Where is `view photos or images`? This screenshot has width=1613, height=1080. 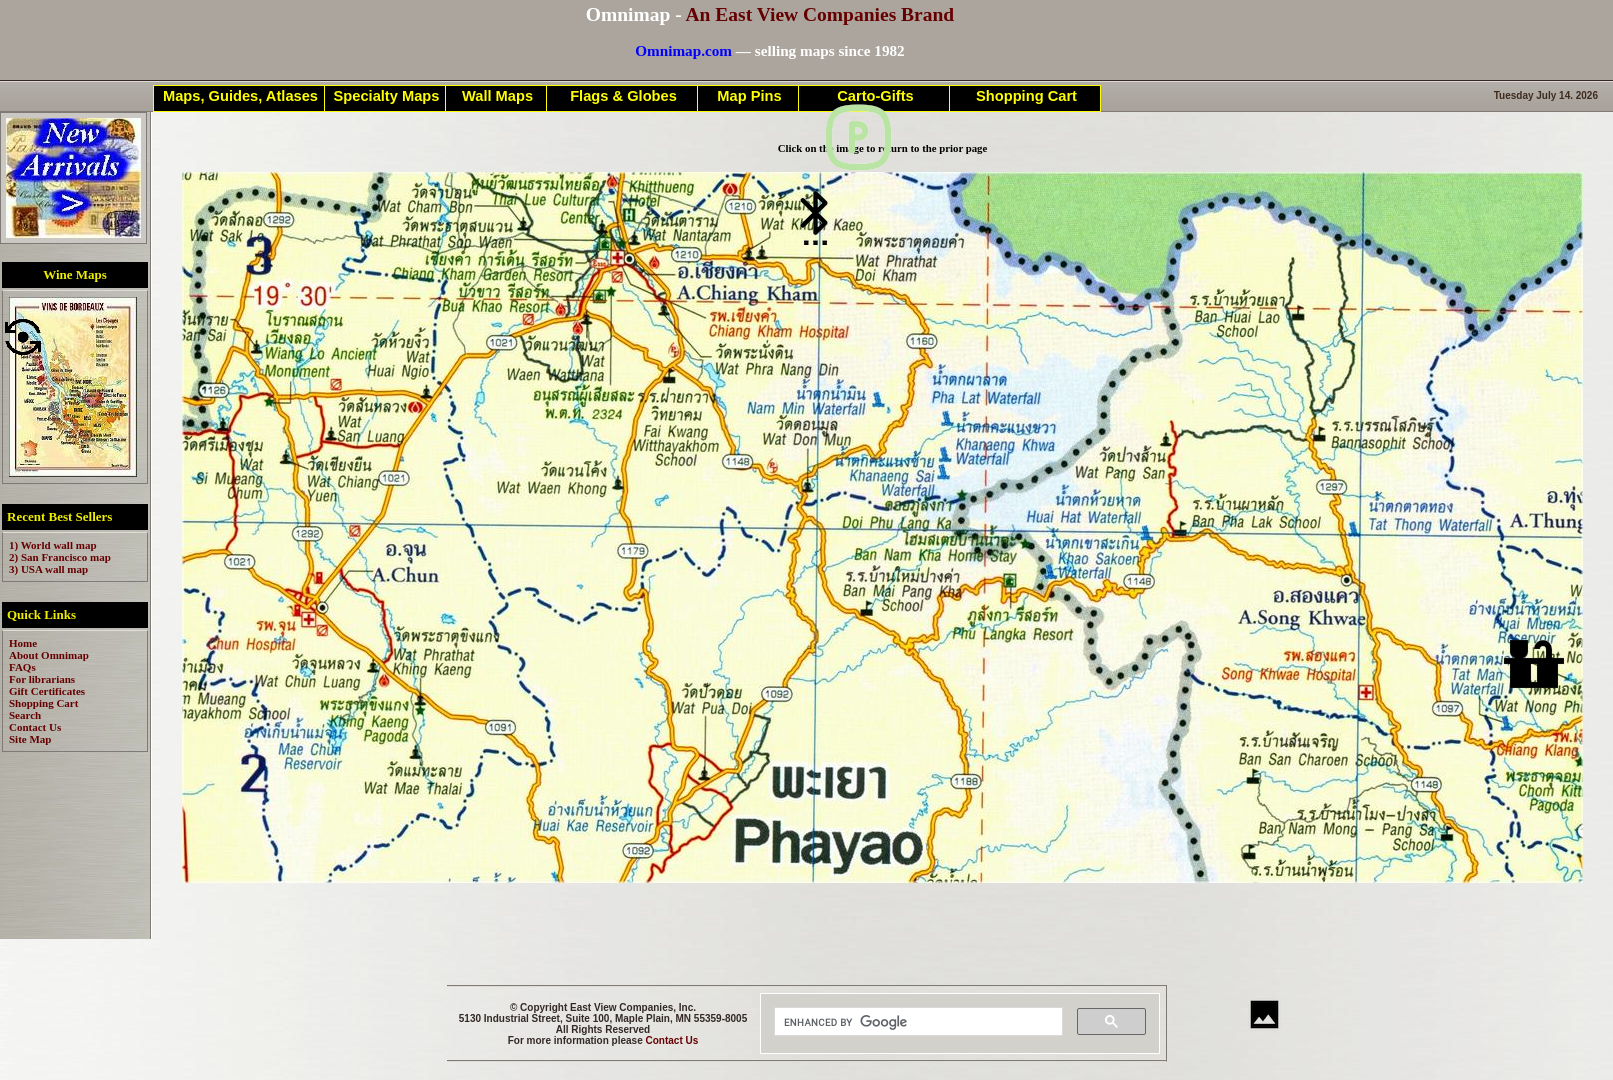 view photos or images is located at coordinates (1264, 1014).